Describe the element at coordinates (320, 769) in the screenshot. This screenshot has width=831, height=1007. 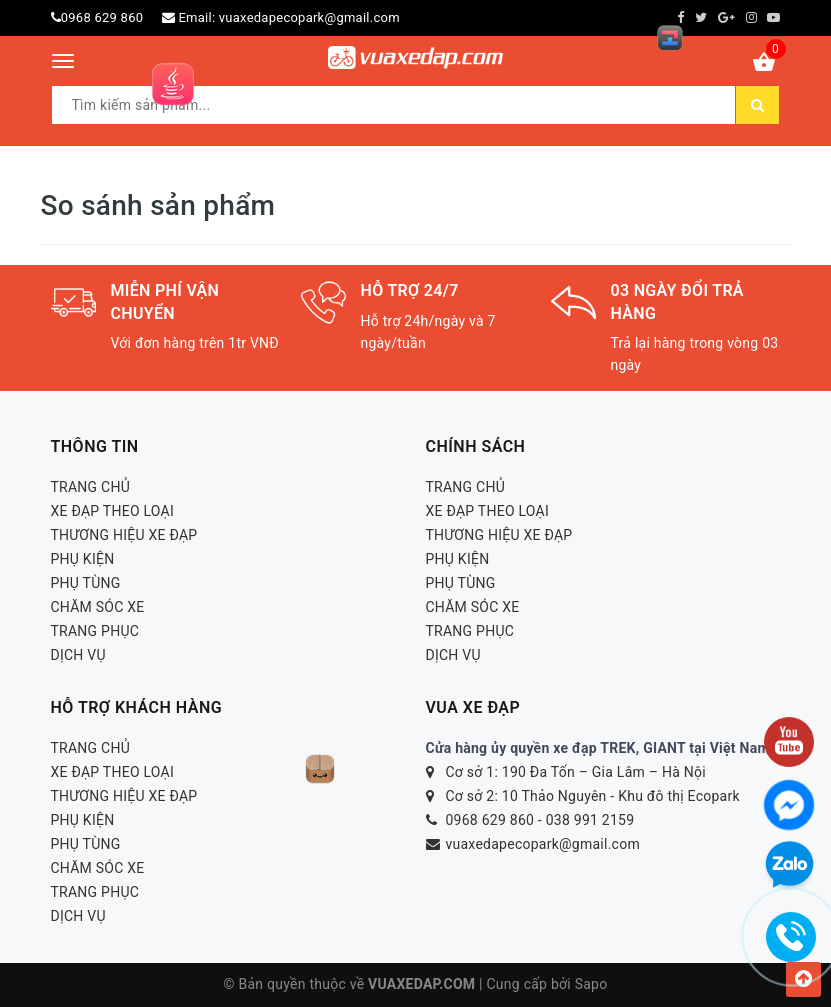
I see `open boxbuddy container management app` at that location.